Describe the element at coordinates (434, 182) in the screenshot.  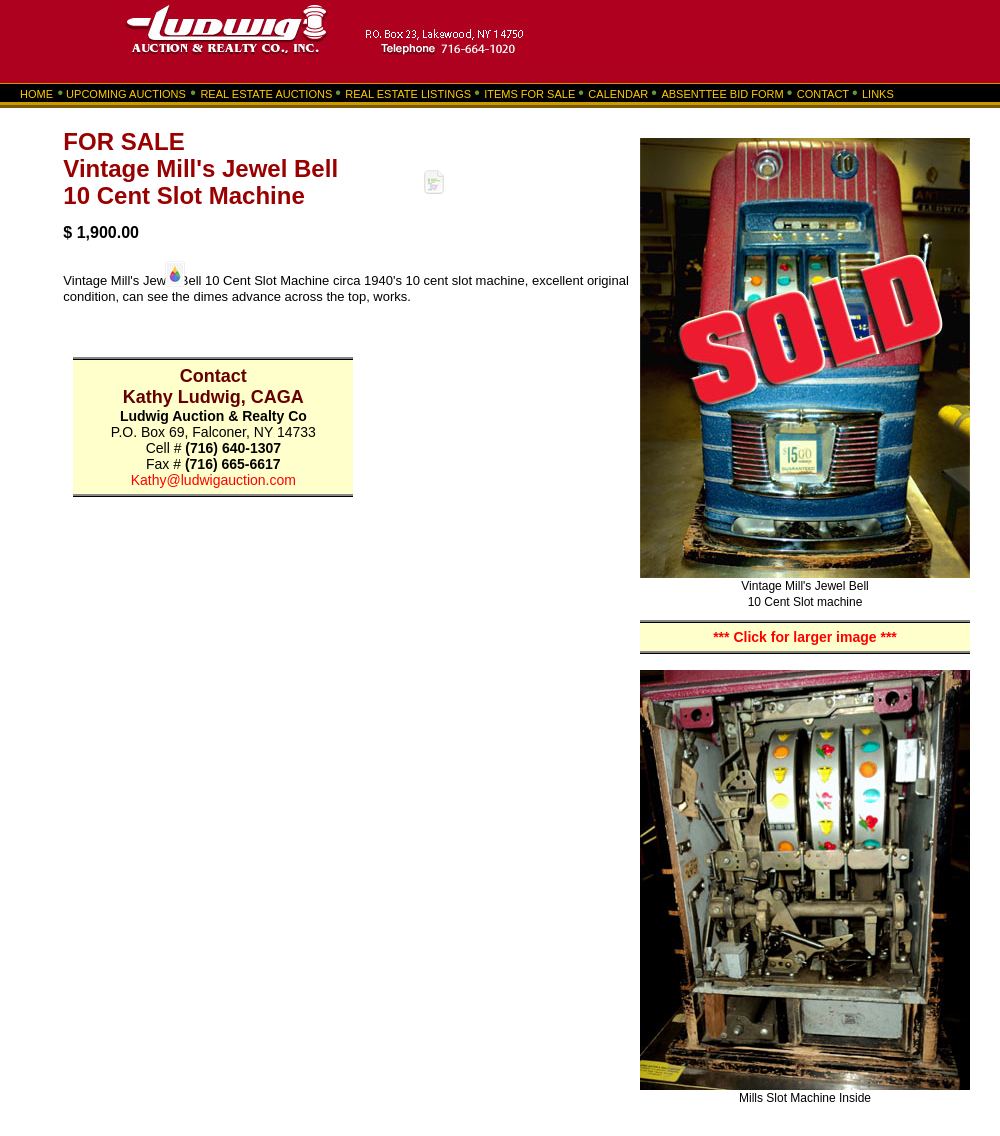
I see `indicates a COBOL source code file` at that location.